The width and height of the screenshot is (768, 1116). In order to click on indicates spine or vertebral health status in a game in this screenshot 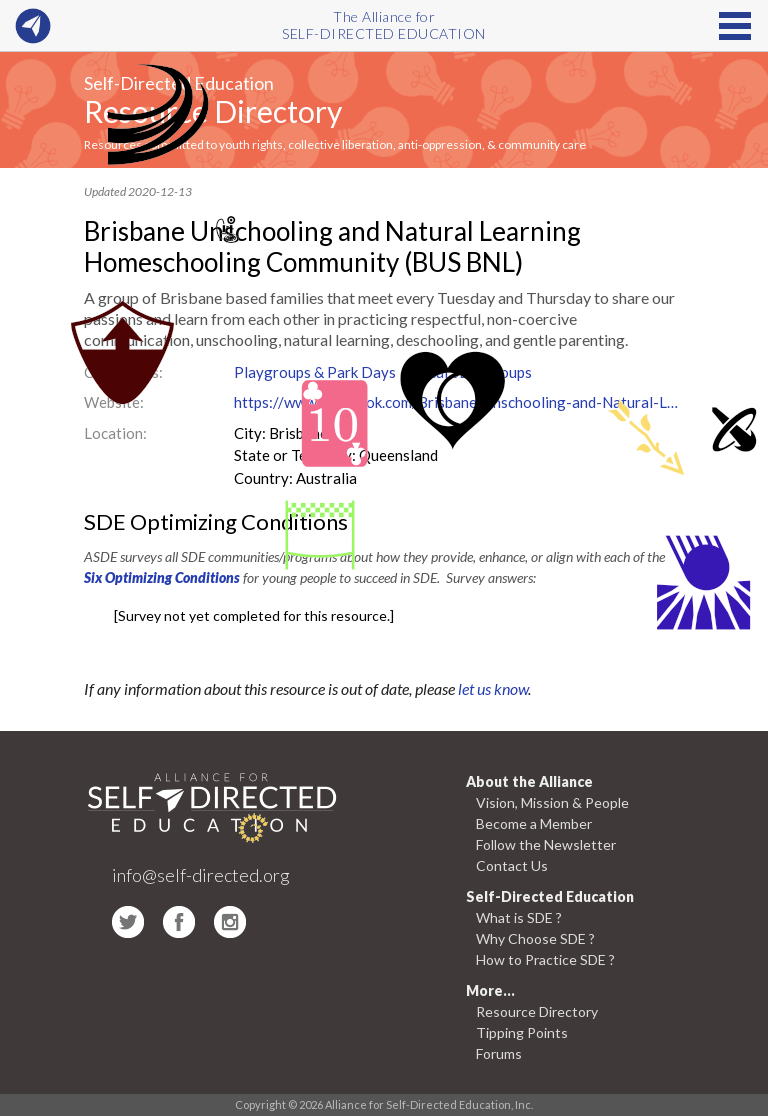, I will do `click(253, 828)`.